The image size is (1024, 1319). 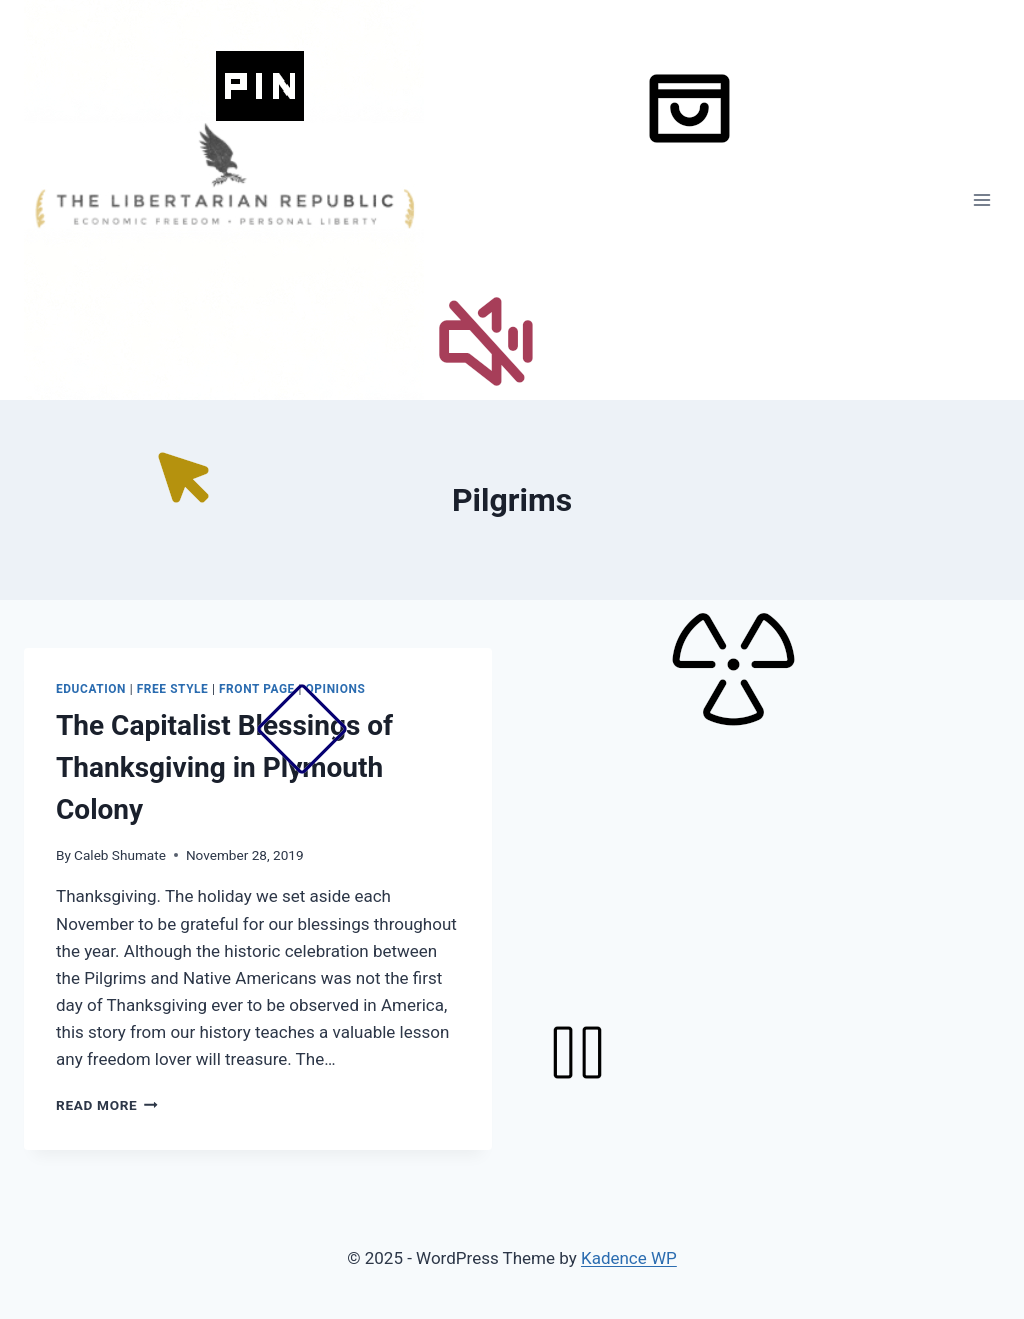 I want to click on indicates radioactive or hazardous material warning, so click(x=733, y=664).